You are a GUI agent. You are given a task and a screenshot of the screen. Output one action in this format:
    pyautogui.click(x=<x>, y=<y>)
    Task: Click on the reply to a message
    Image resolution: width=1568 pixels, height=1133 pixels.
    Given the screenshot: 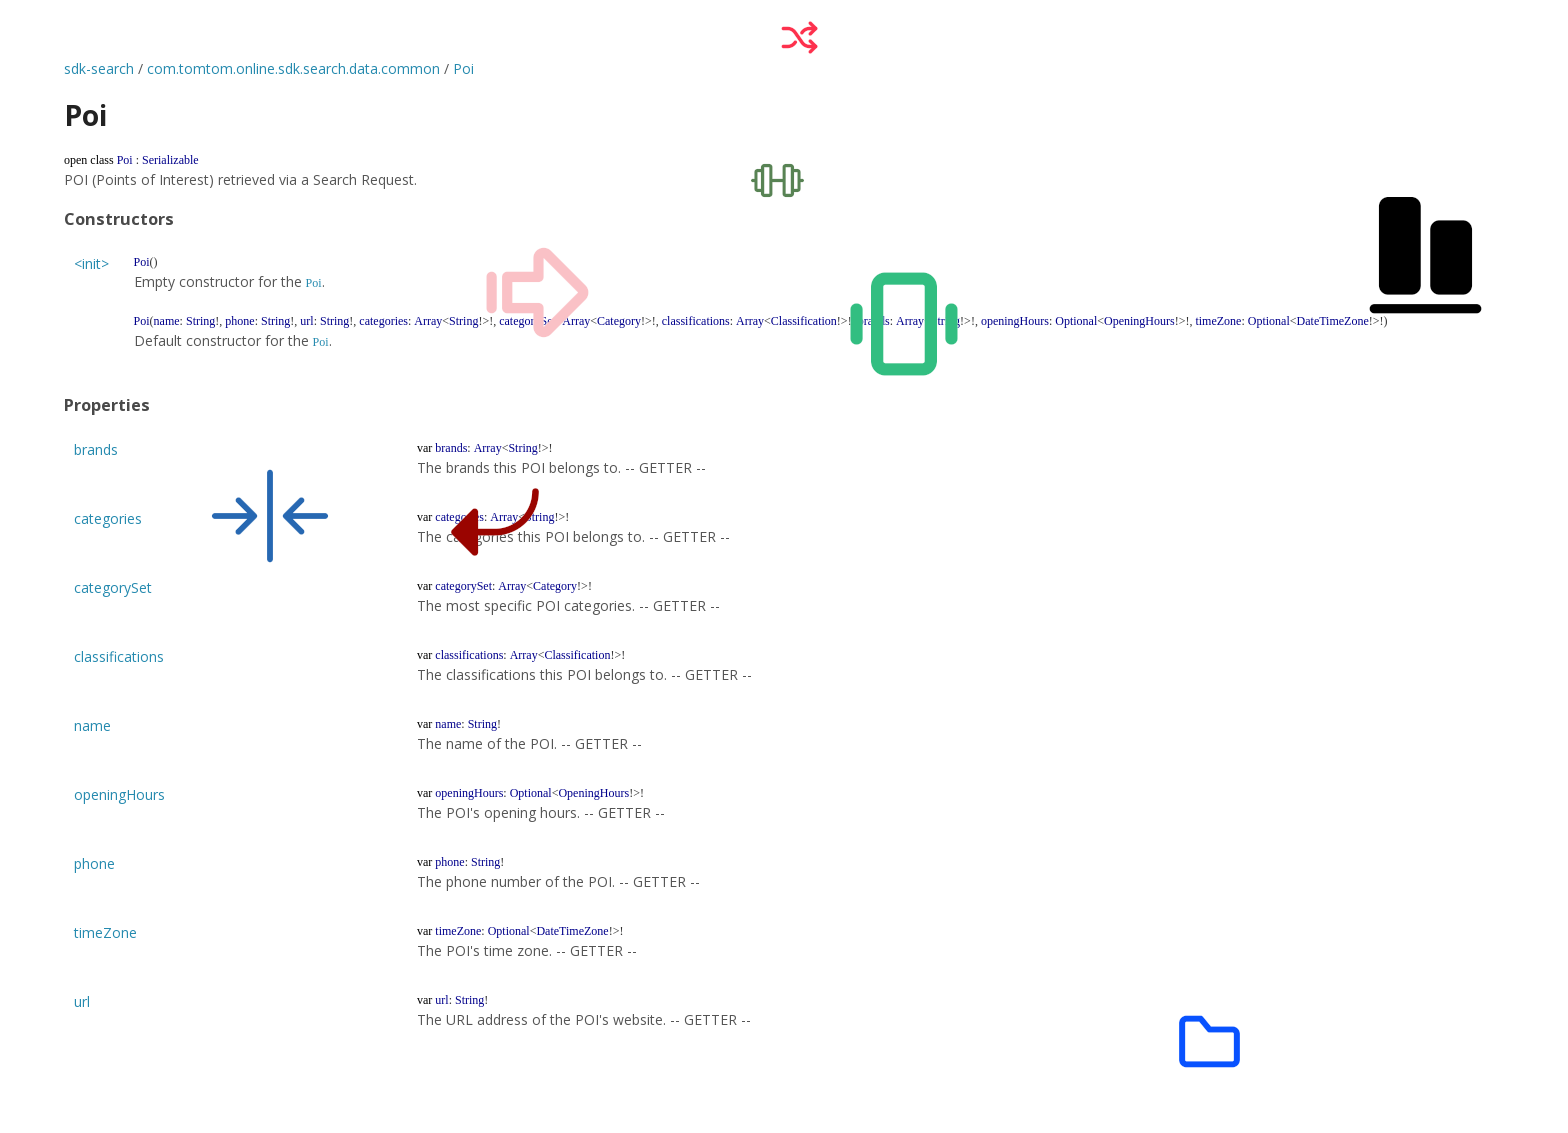 What is the action you would take?
    pyautogui.click(x=495, y=522)
    